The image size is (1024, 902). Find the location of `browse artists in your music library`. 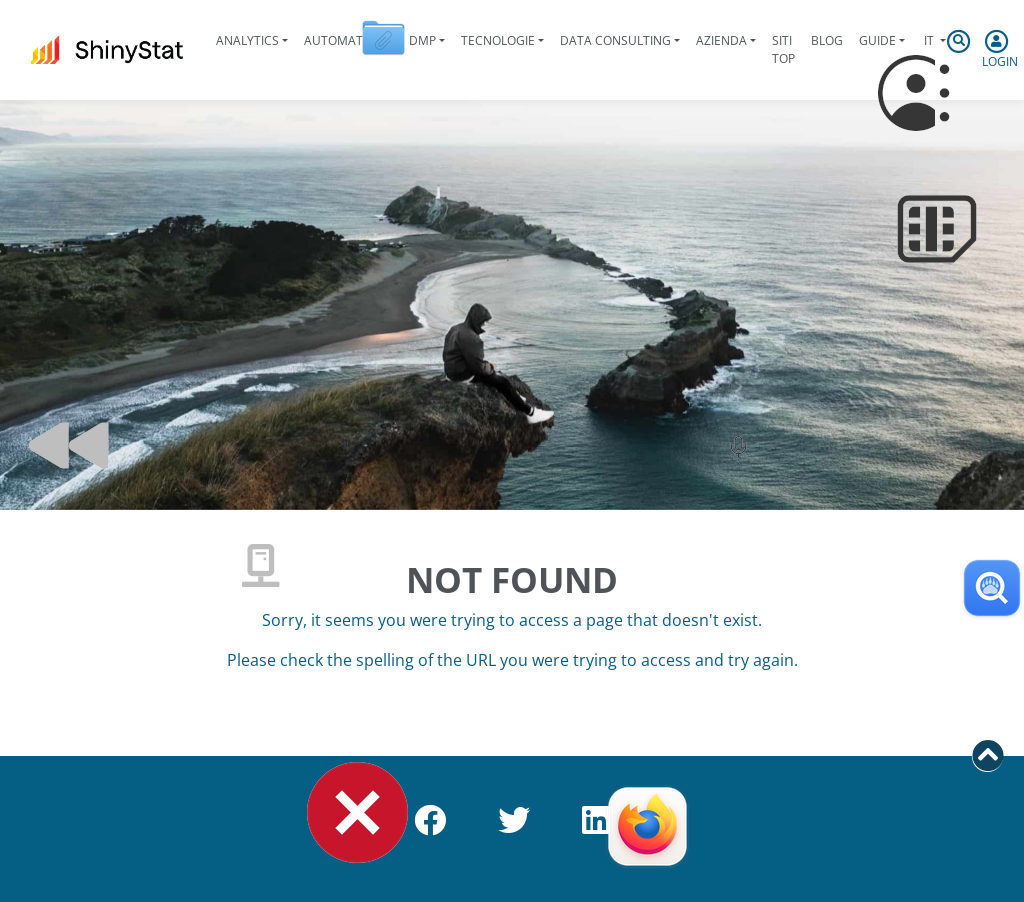

browse artists in your music library is located at coordinates (916, 93).